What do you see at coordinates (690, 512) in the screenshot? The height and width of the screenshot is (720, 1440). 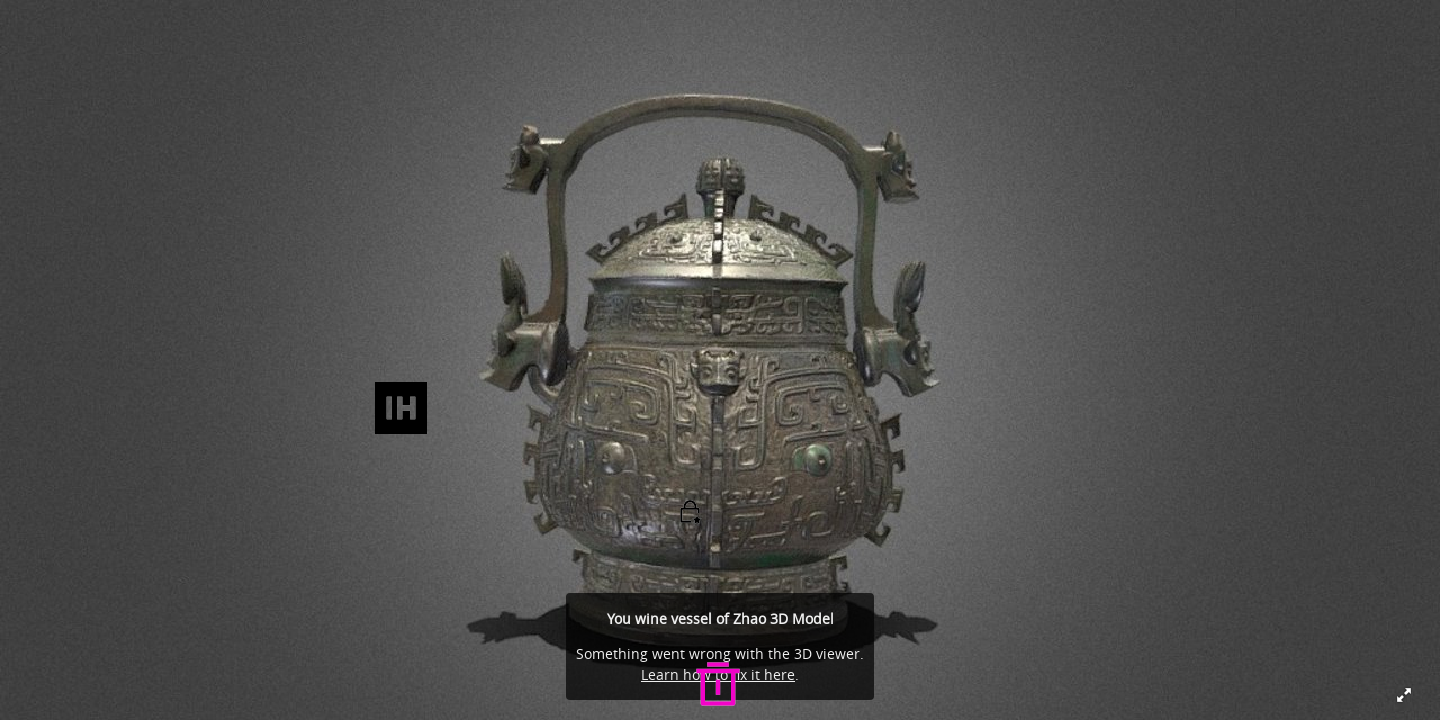 I see `mark a password or credential as a favorite` at bounding box center [690, 512].